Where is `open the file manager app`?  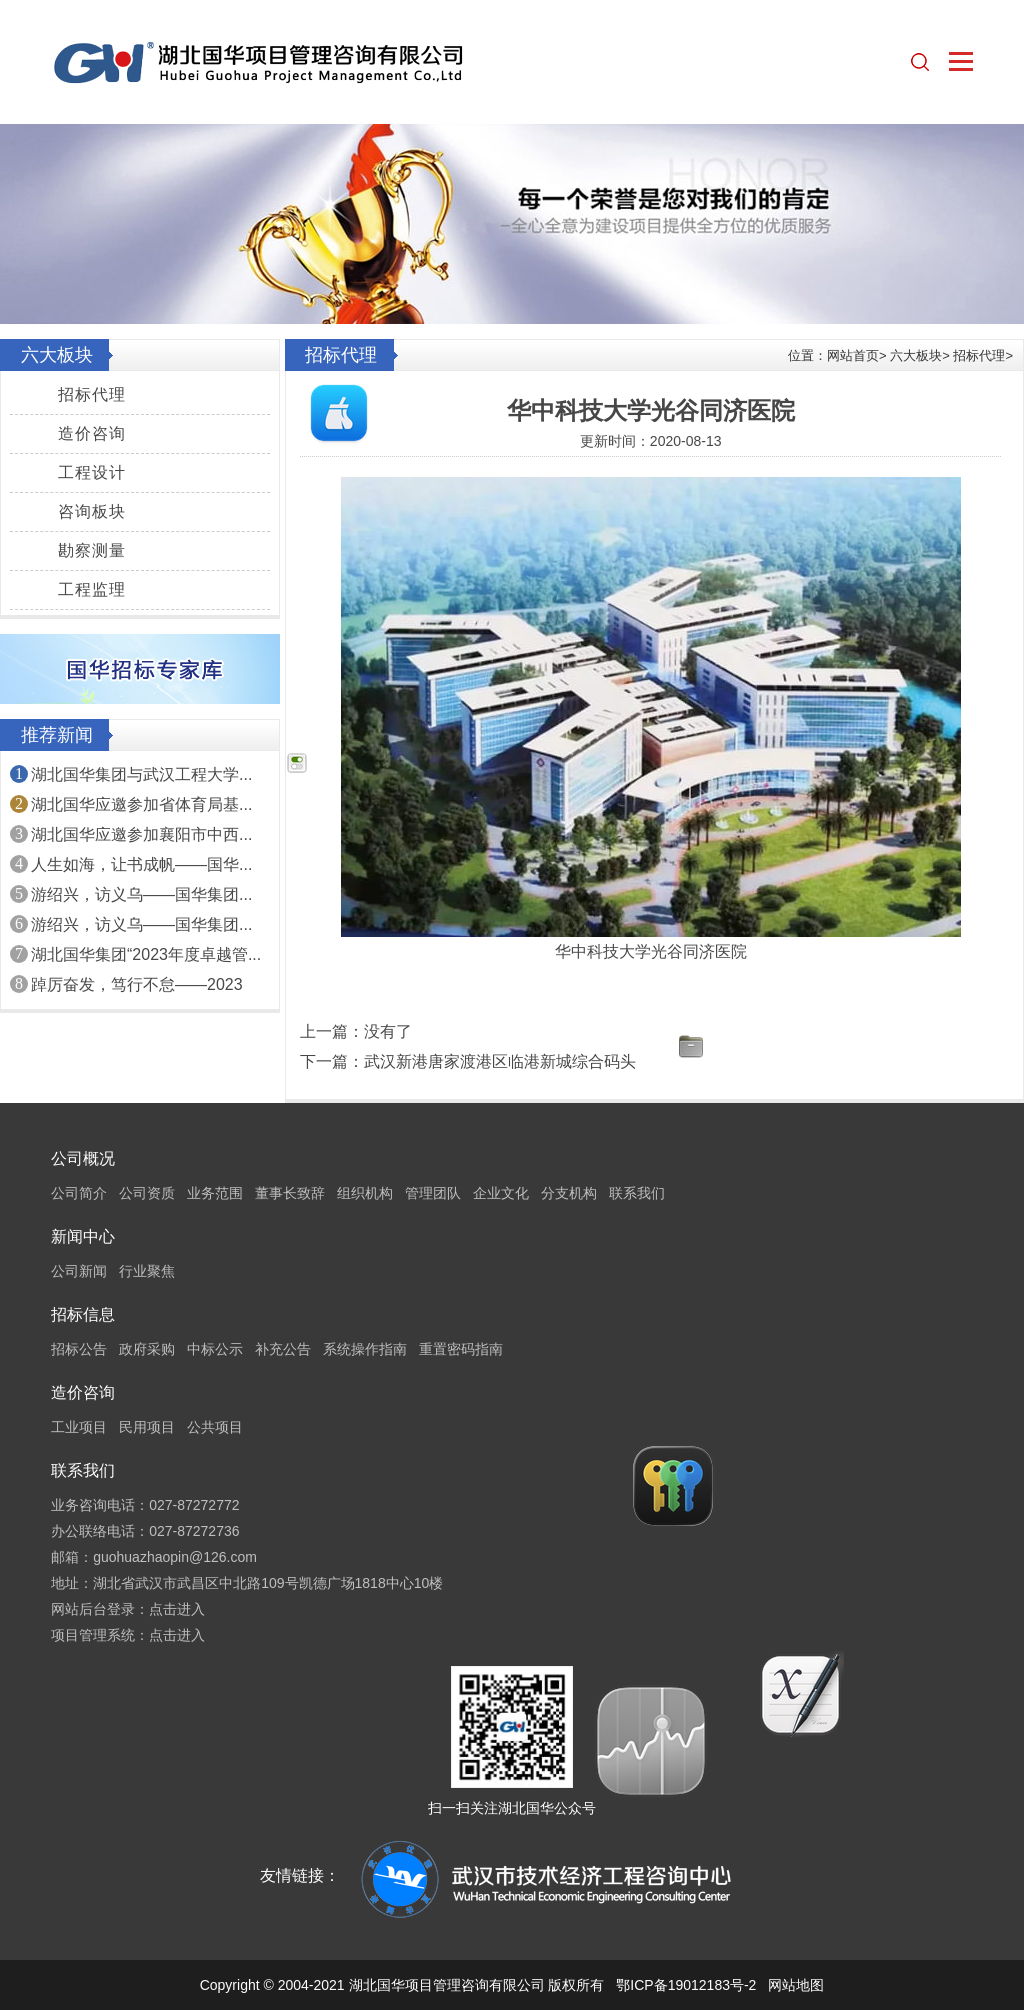 open the file manager app is located at coordinates (691, 1046).